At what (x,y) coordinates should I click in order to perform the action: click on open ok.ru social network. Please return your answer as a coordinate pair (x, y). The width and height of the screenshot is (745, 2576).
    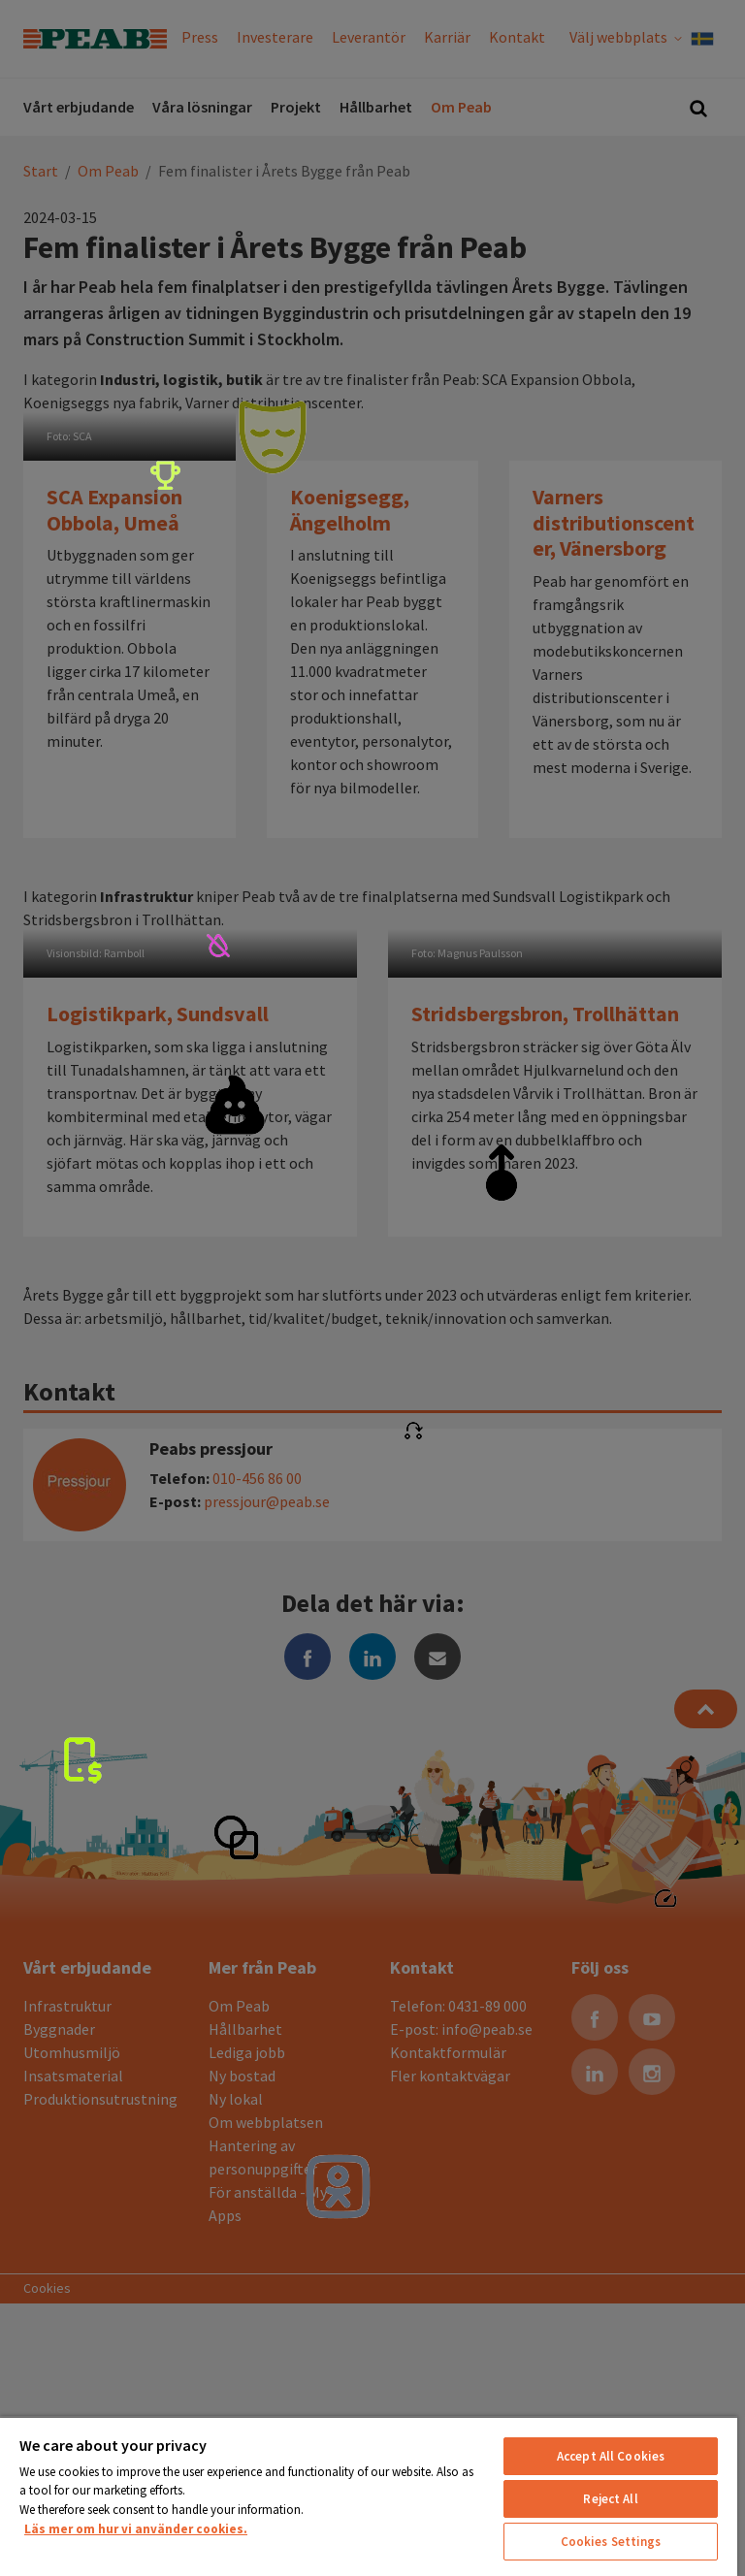
    Looking at the image, I should click on (338, 2186).